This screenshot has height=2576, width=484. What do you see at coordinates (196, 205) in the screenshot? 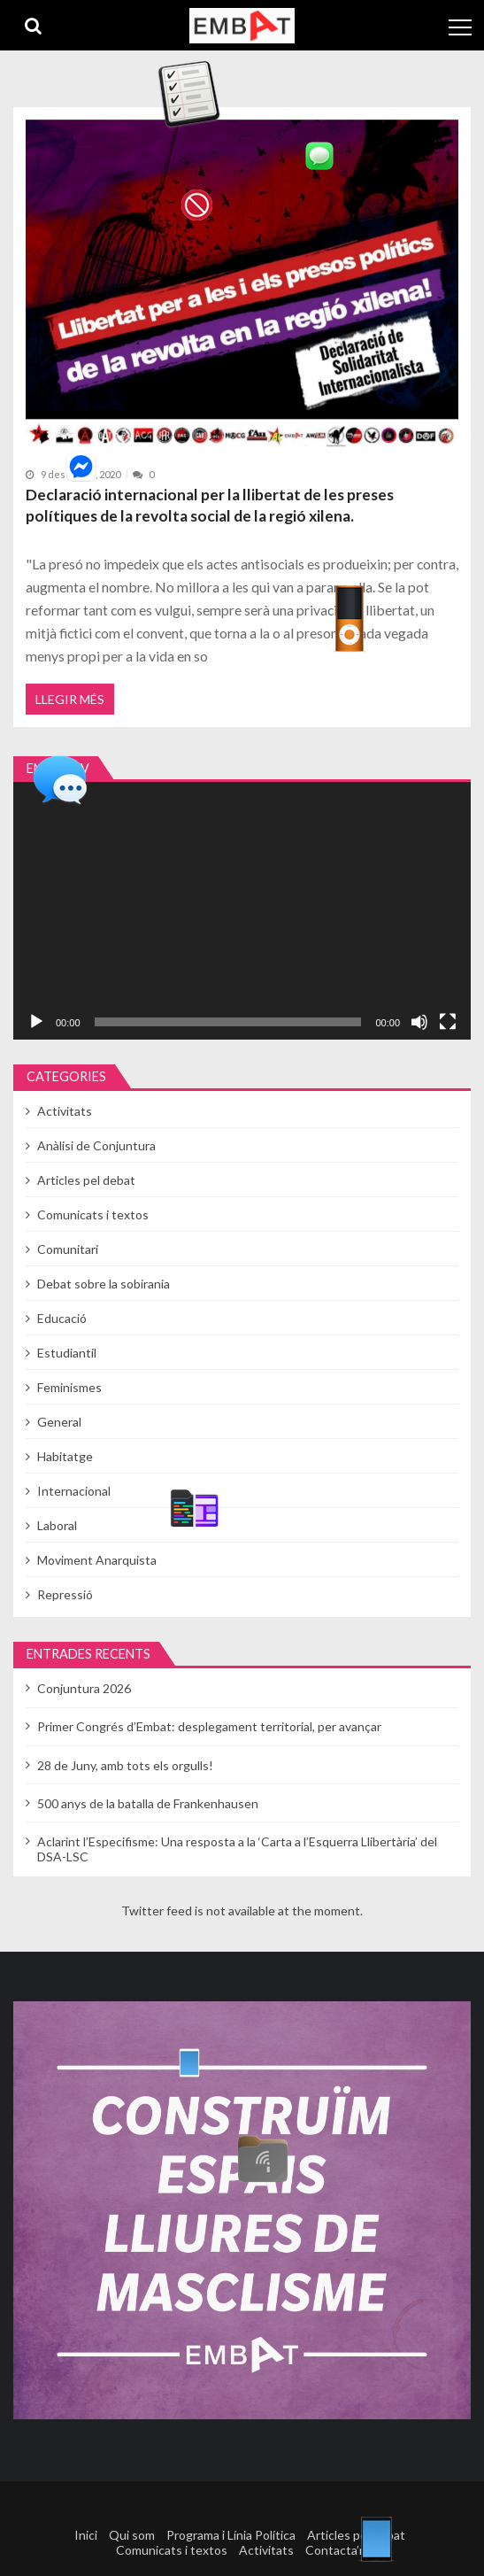
I see `delete selected item` at bounding box center [196, 205].